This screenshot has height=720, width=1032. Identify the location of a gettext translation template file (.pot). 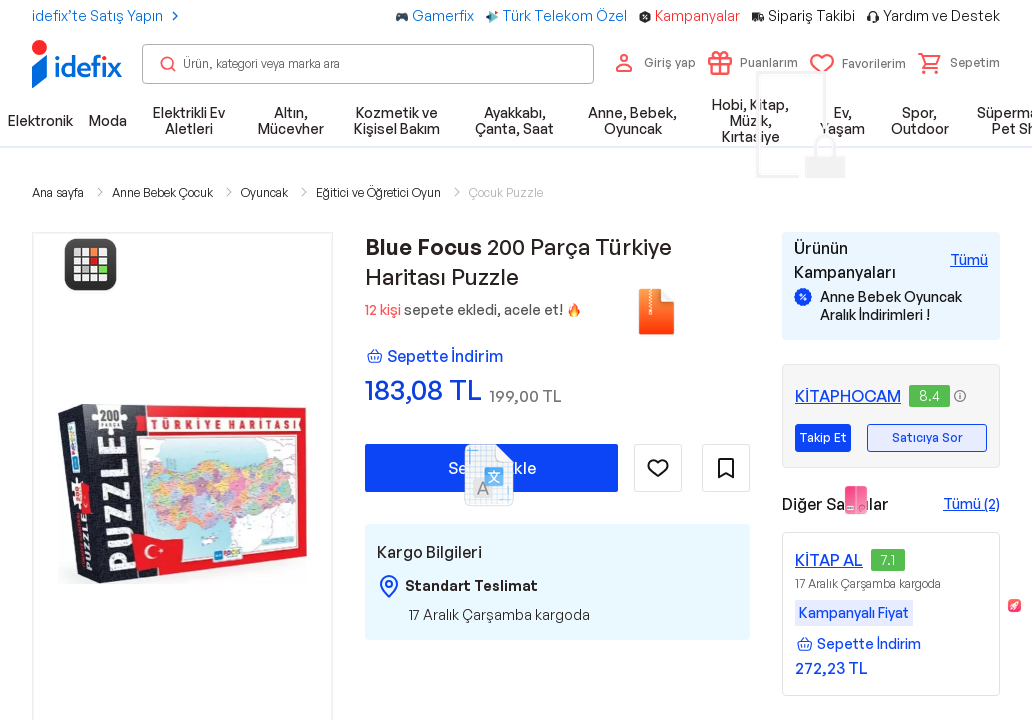
(489, 475).